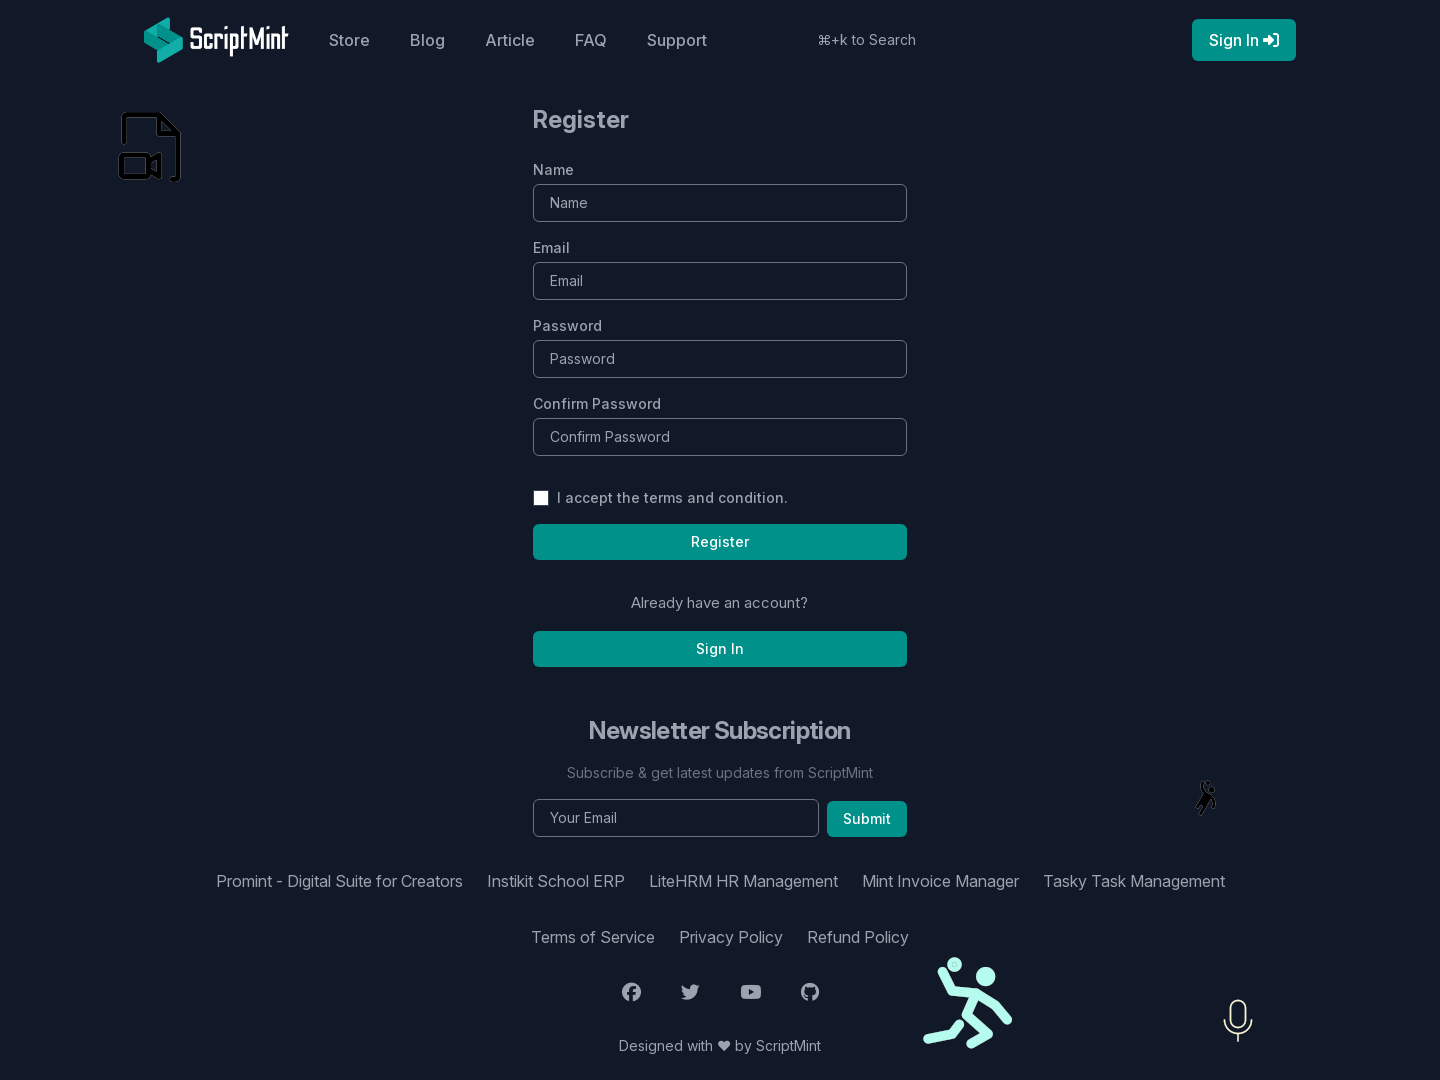 This screenshot has height=1080, width=1440. What do you see at coordinates (1205, 797) in the screenshot?
I see `access handball sports content` at bounding box center [1205, 797].